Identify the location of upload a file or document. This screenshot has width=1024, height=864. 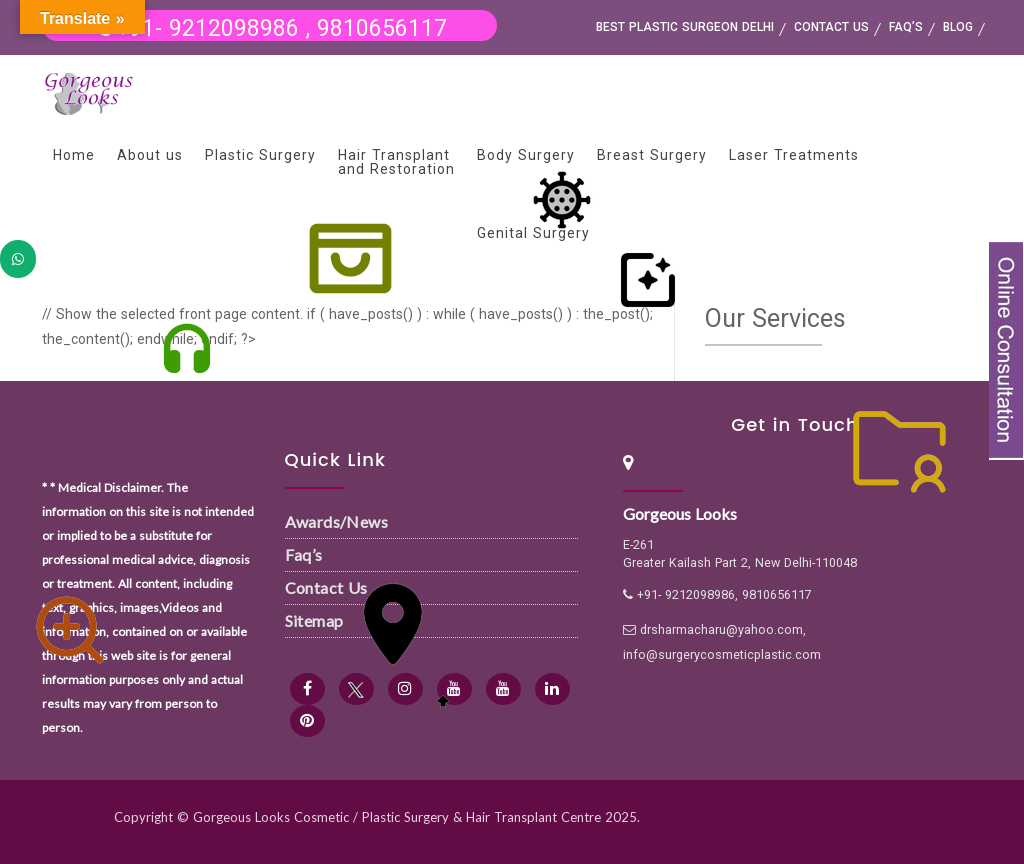
(443, 702).